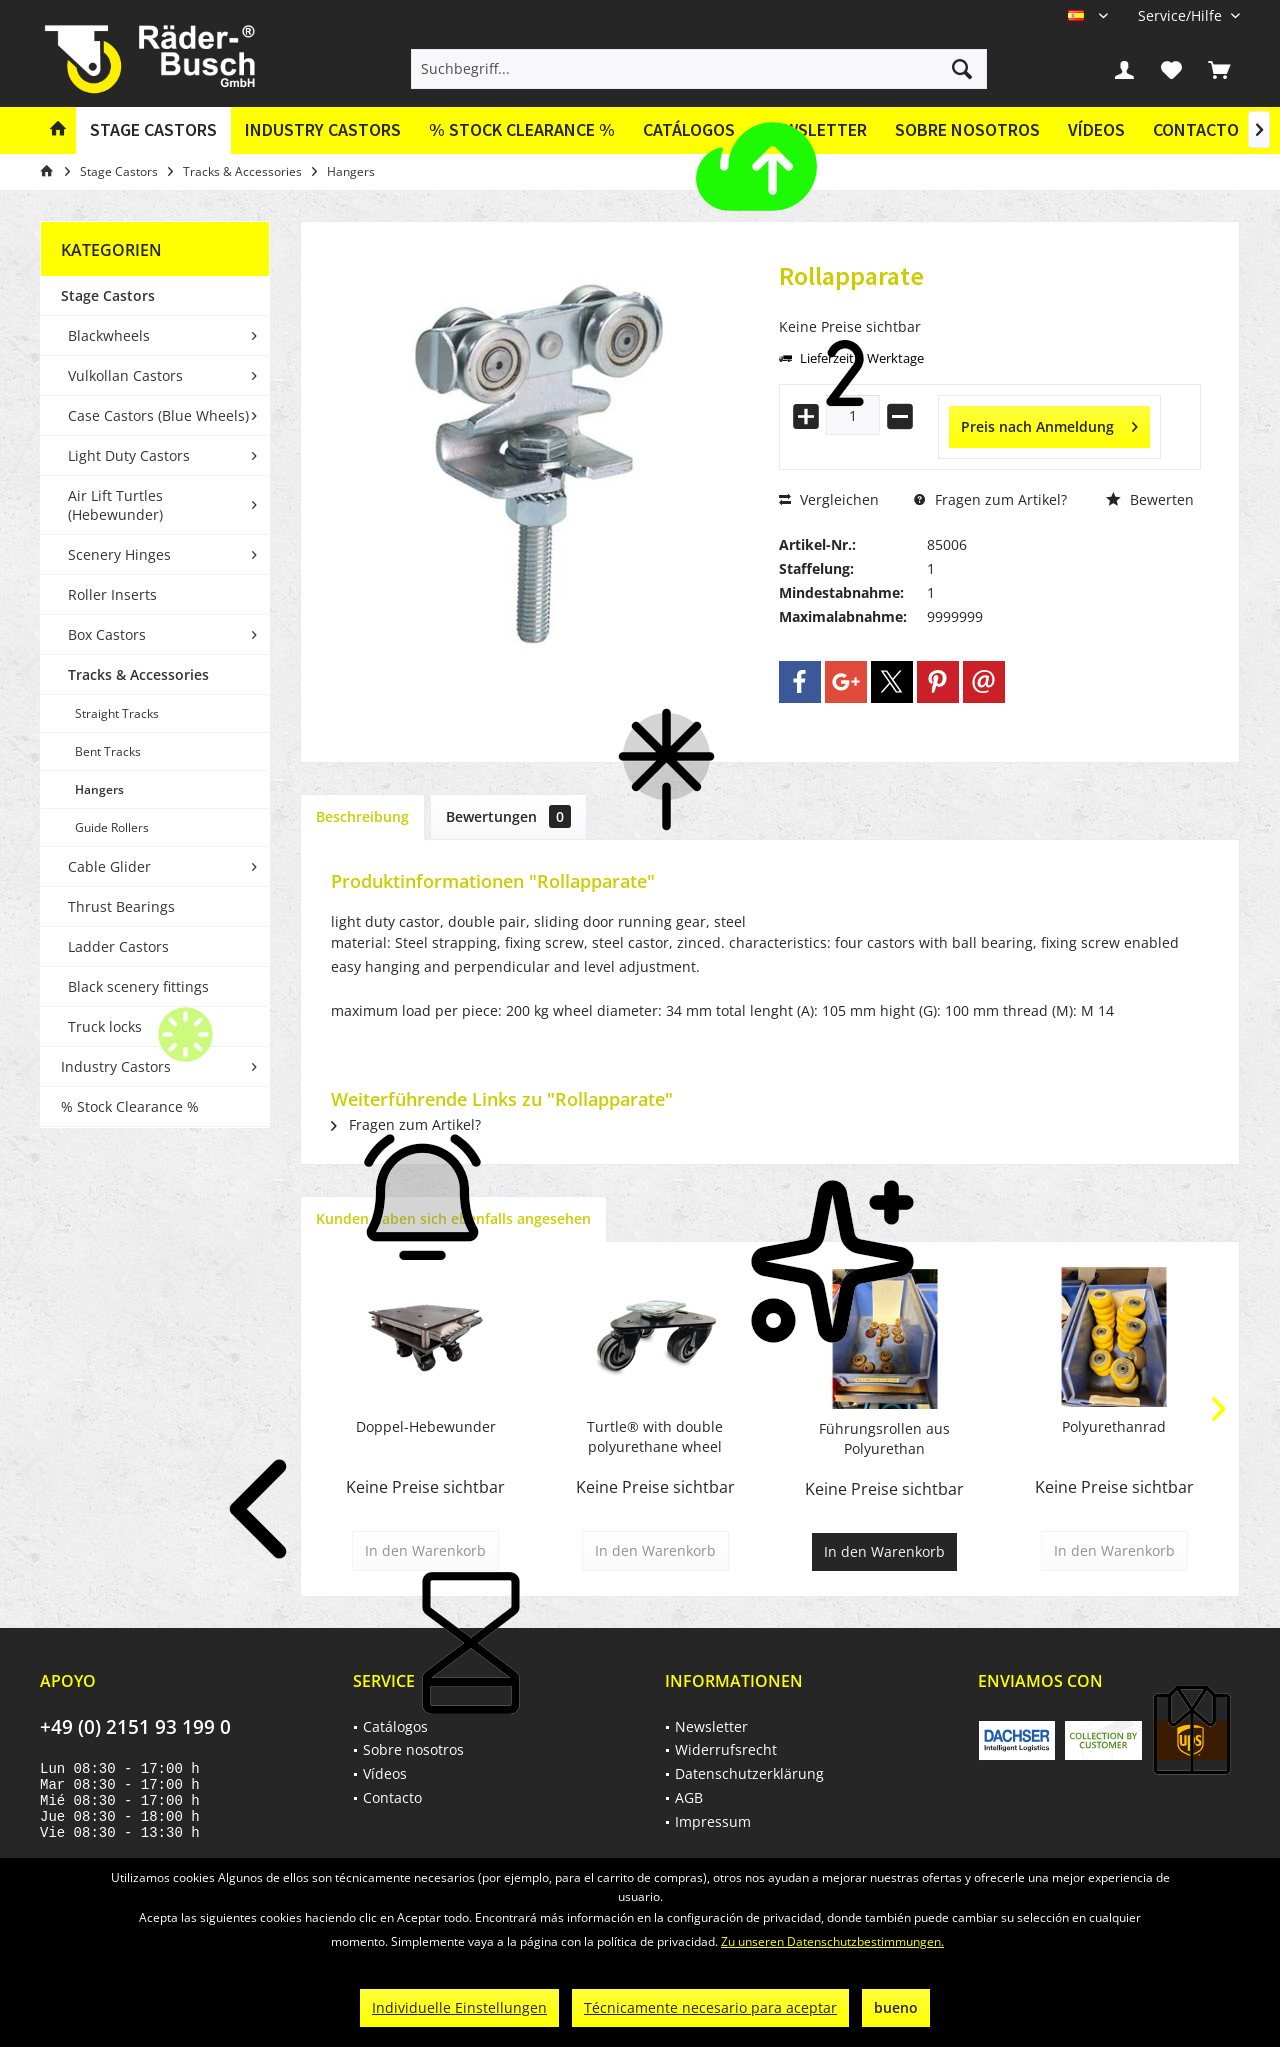 Image resolution: width=1280 pixels, height=2047 pixels. What do you see at coordinates (185, 1034) in the screenshot?
I see `loading content in progress` at bounding box center [185, 1034].